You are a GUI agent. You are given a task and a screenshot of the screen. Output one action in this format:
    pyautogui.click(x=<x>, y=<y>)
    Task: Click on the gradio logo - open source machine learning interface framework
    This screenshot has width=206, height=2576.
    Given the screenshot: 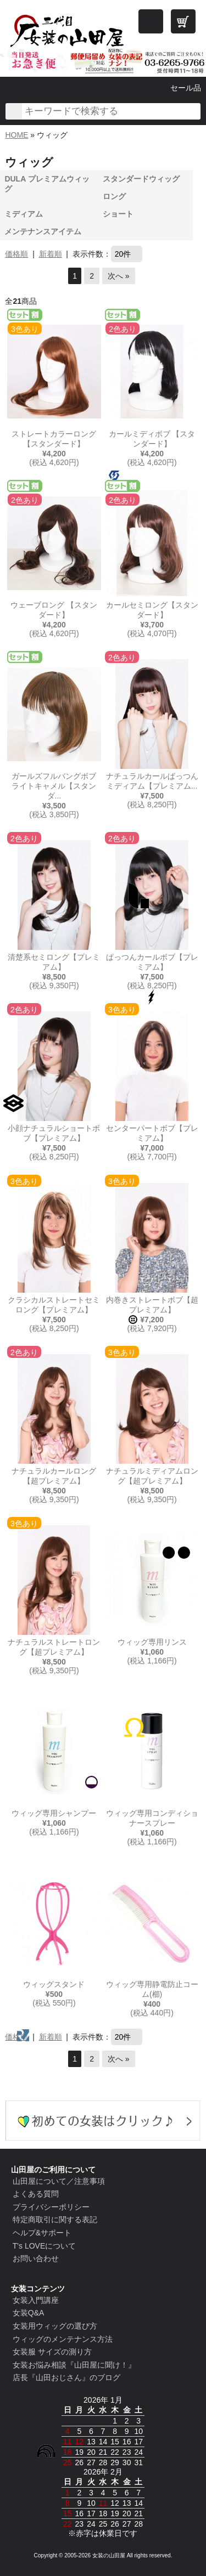 What is the action you would take?
    pyautogui.click(x=13, y=1103)
    